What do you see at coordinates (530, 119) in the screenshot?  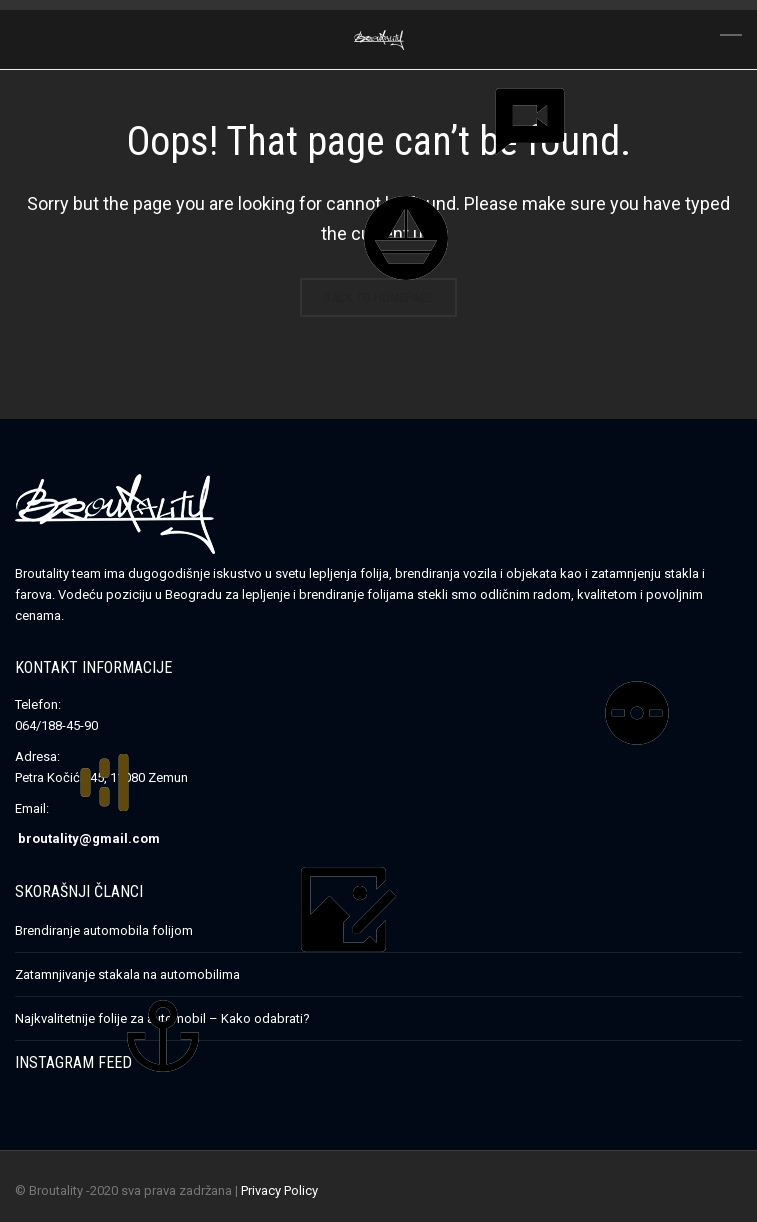 I see `start a video chat` at bounding box center [530, 119].